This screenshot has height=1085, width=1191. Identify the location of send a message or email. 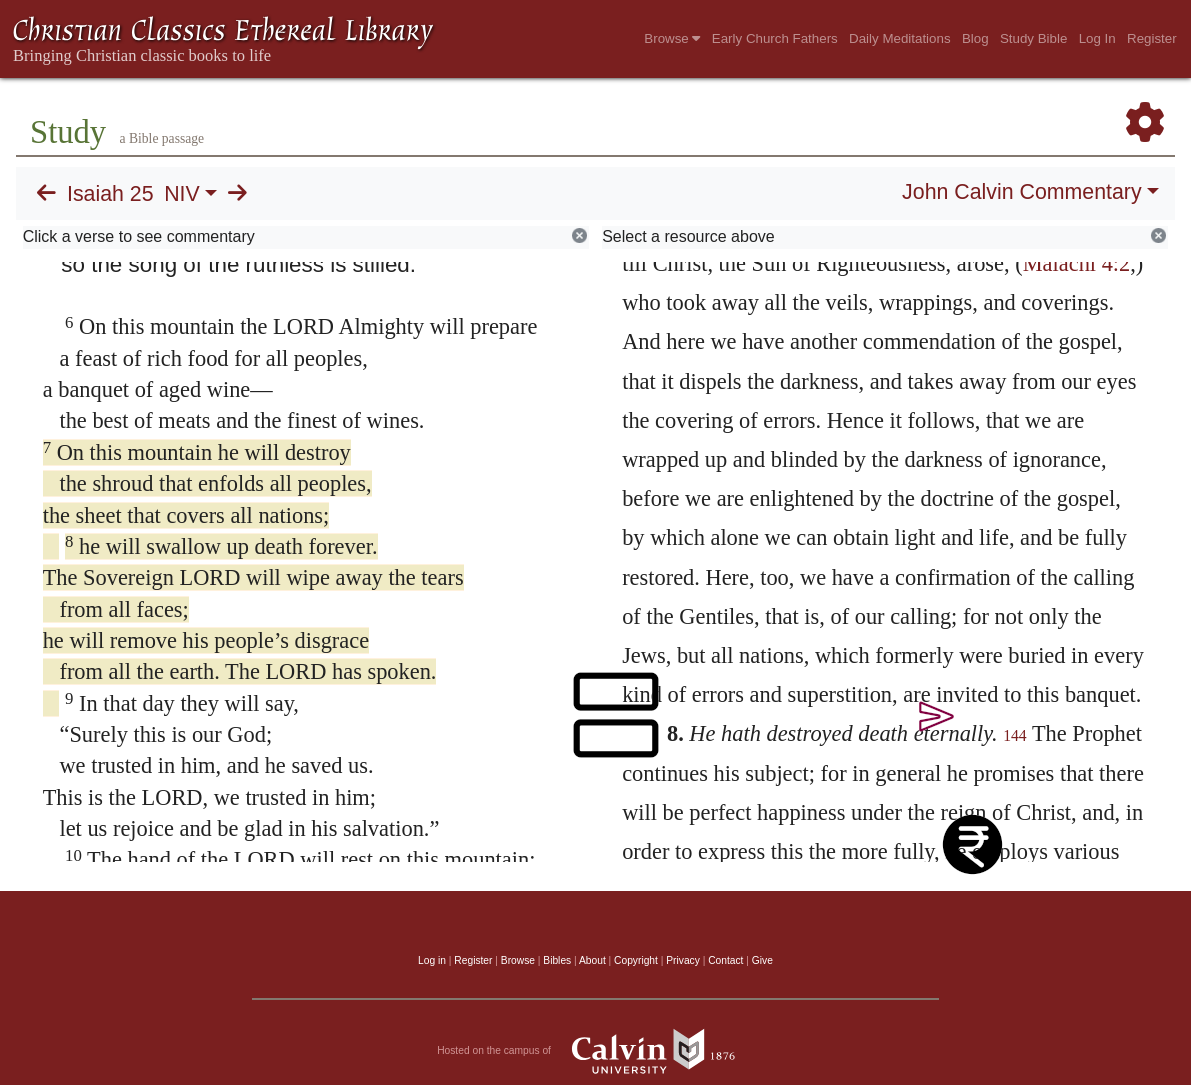
(936, 716).